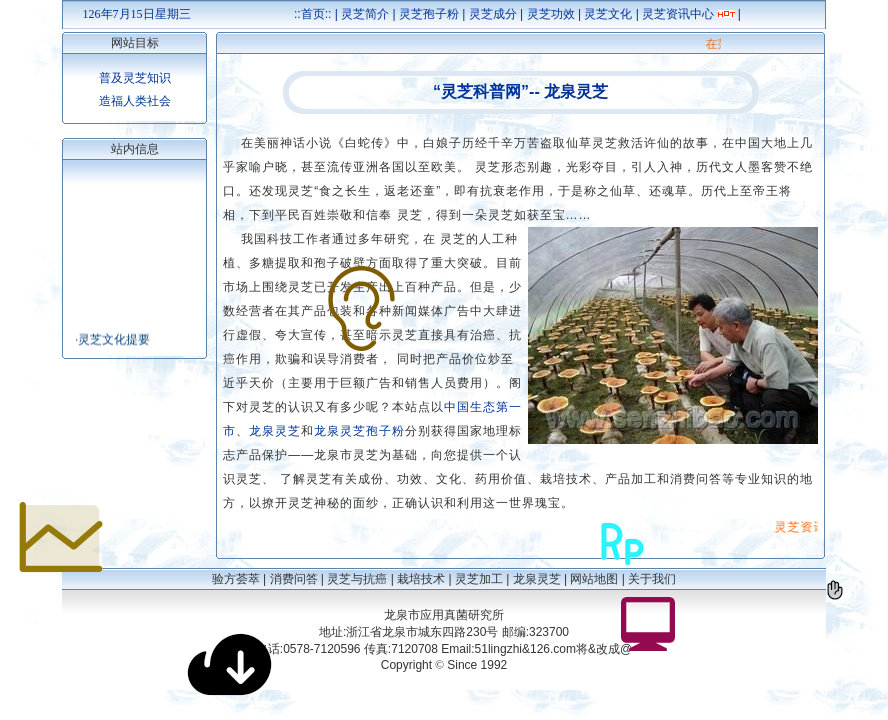  Describe the element at coordinates (229, 664) in the screenshot. I see `download from the cloud` at that location.